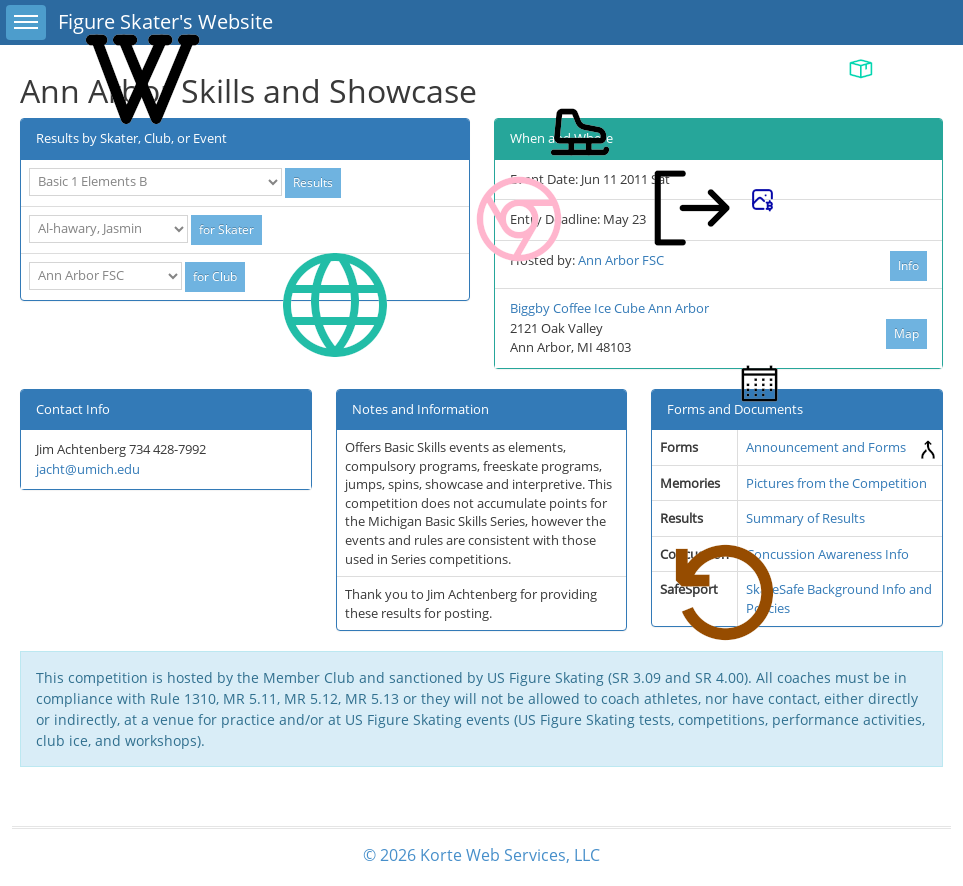 Image resolution: width=963 pixels, height=886 pixels. What do you see at coordinates (331, 309) in the screenshot?
I see `access global or web-related settings` at bounding box center [331, 309].